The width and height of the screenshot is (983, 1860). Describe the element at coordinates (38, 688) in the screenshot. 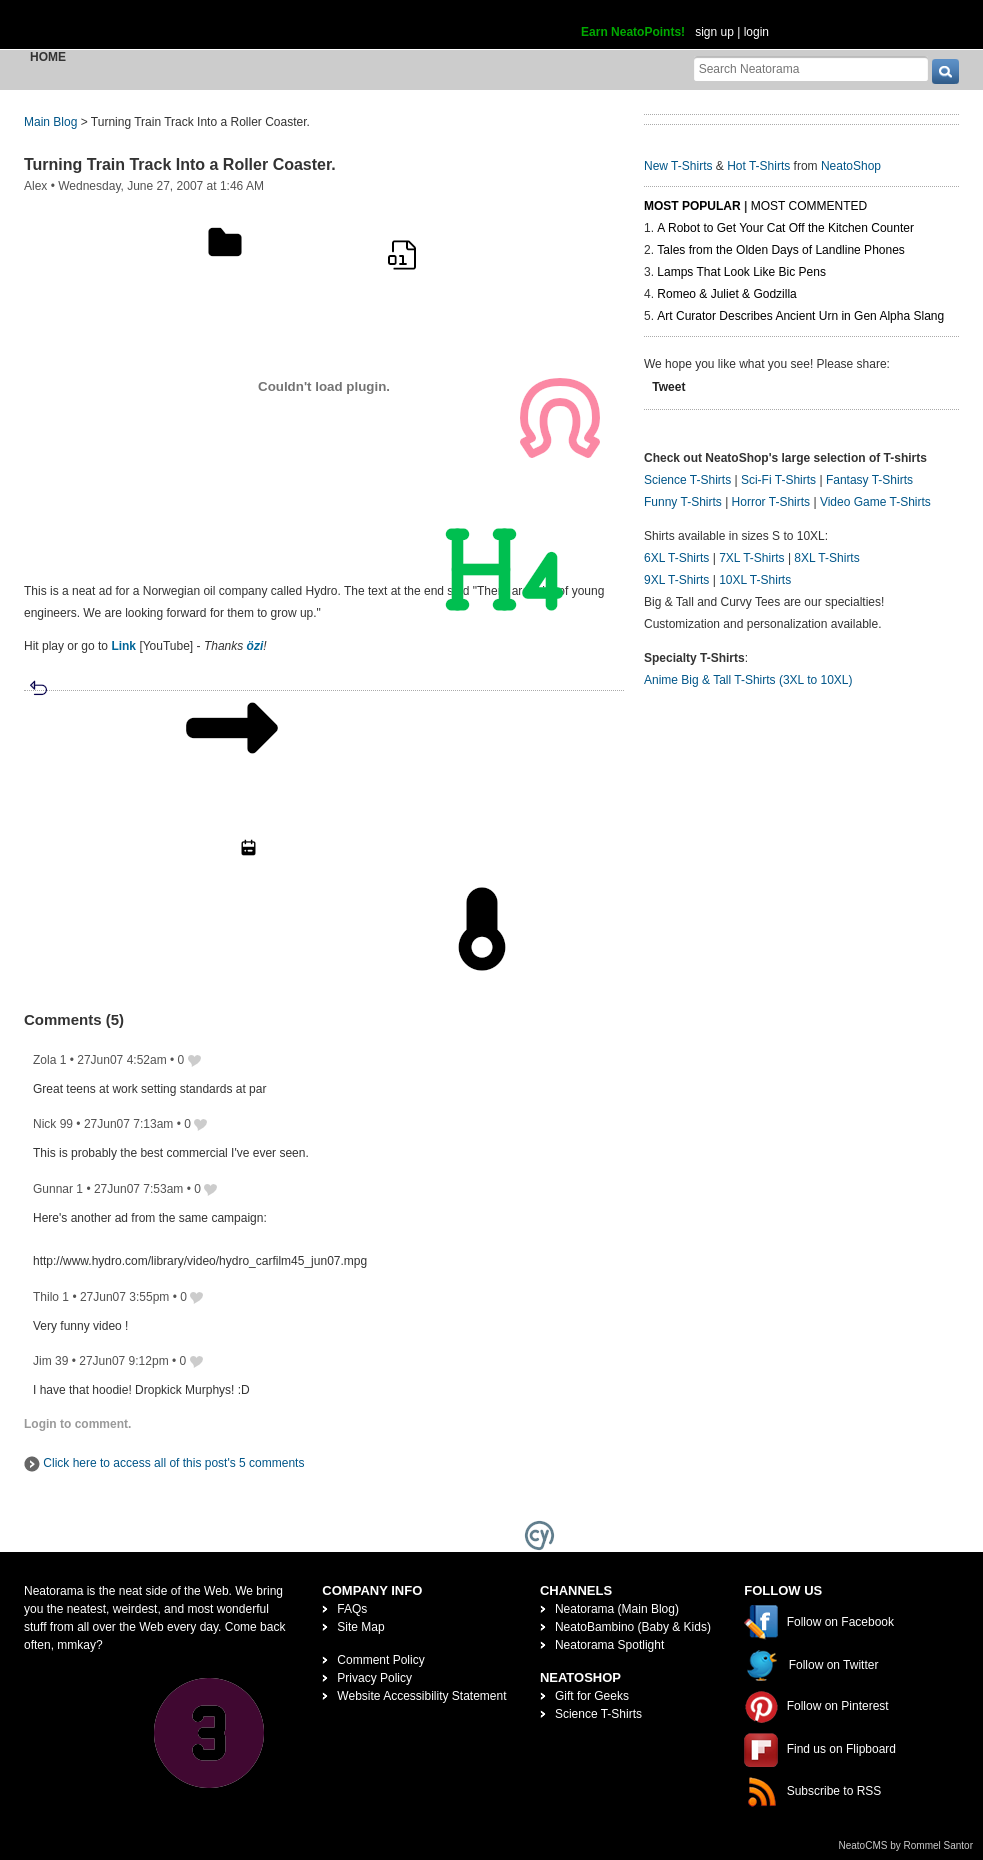

I see `undo previous action` at that location.